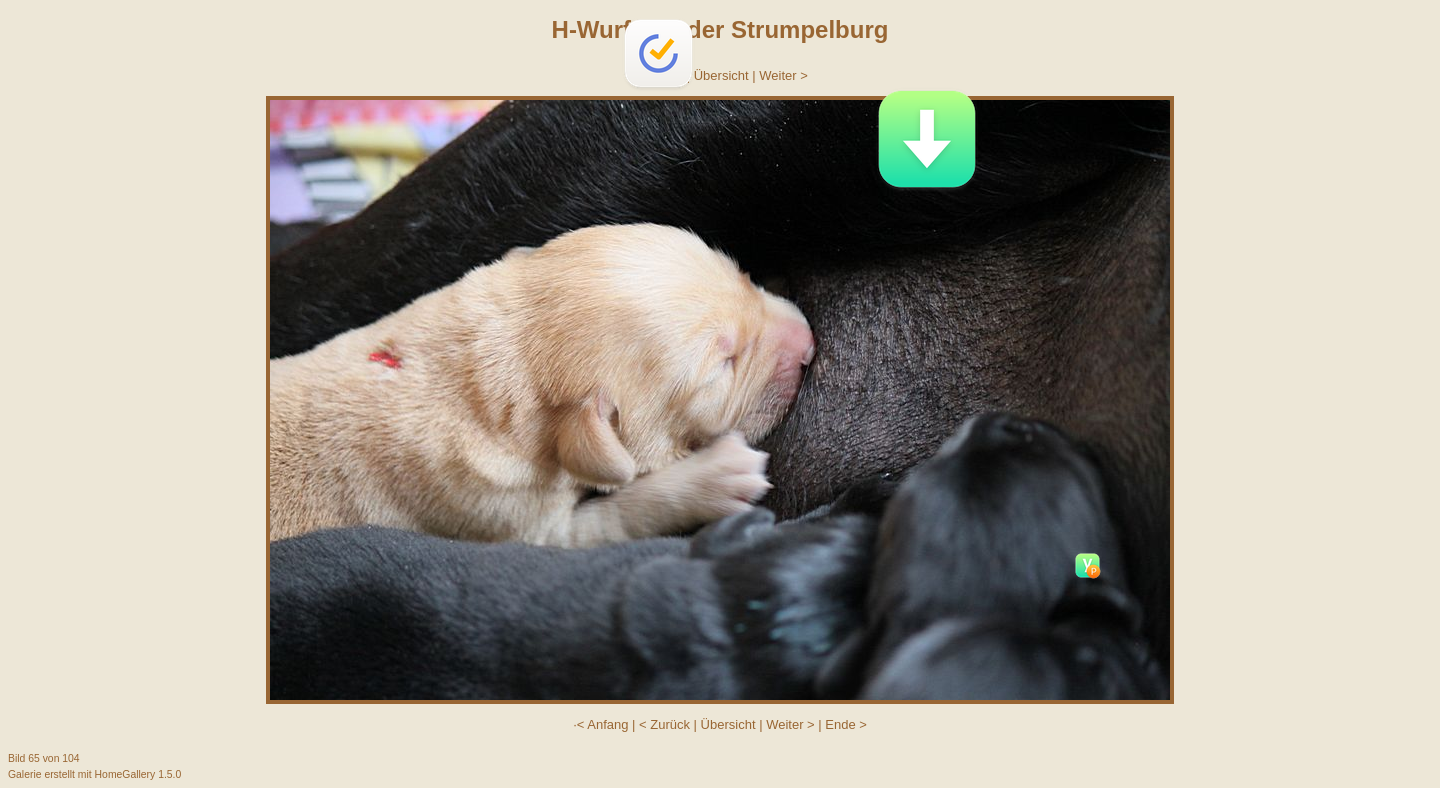 This screenshot has height=788, width=1440. Describe the element at coordinates (658, 53) in the screenshot. I see `open TickTick task manager app` at that location.